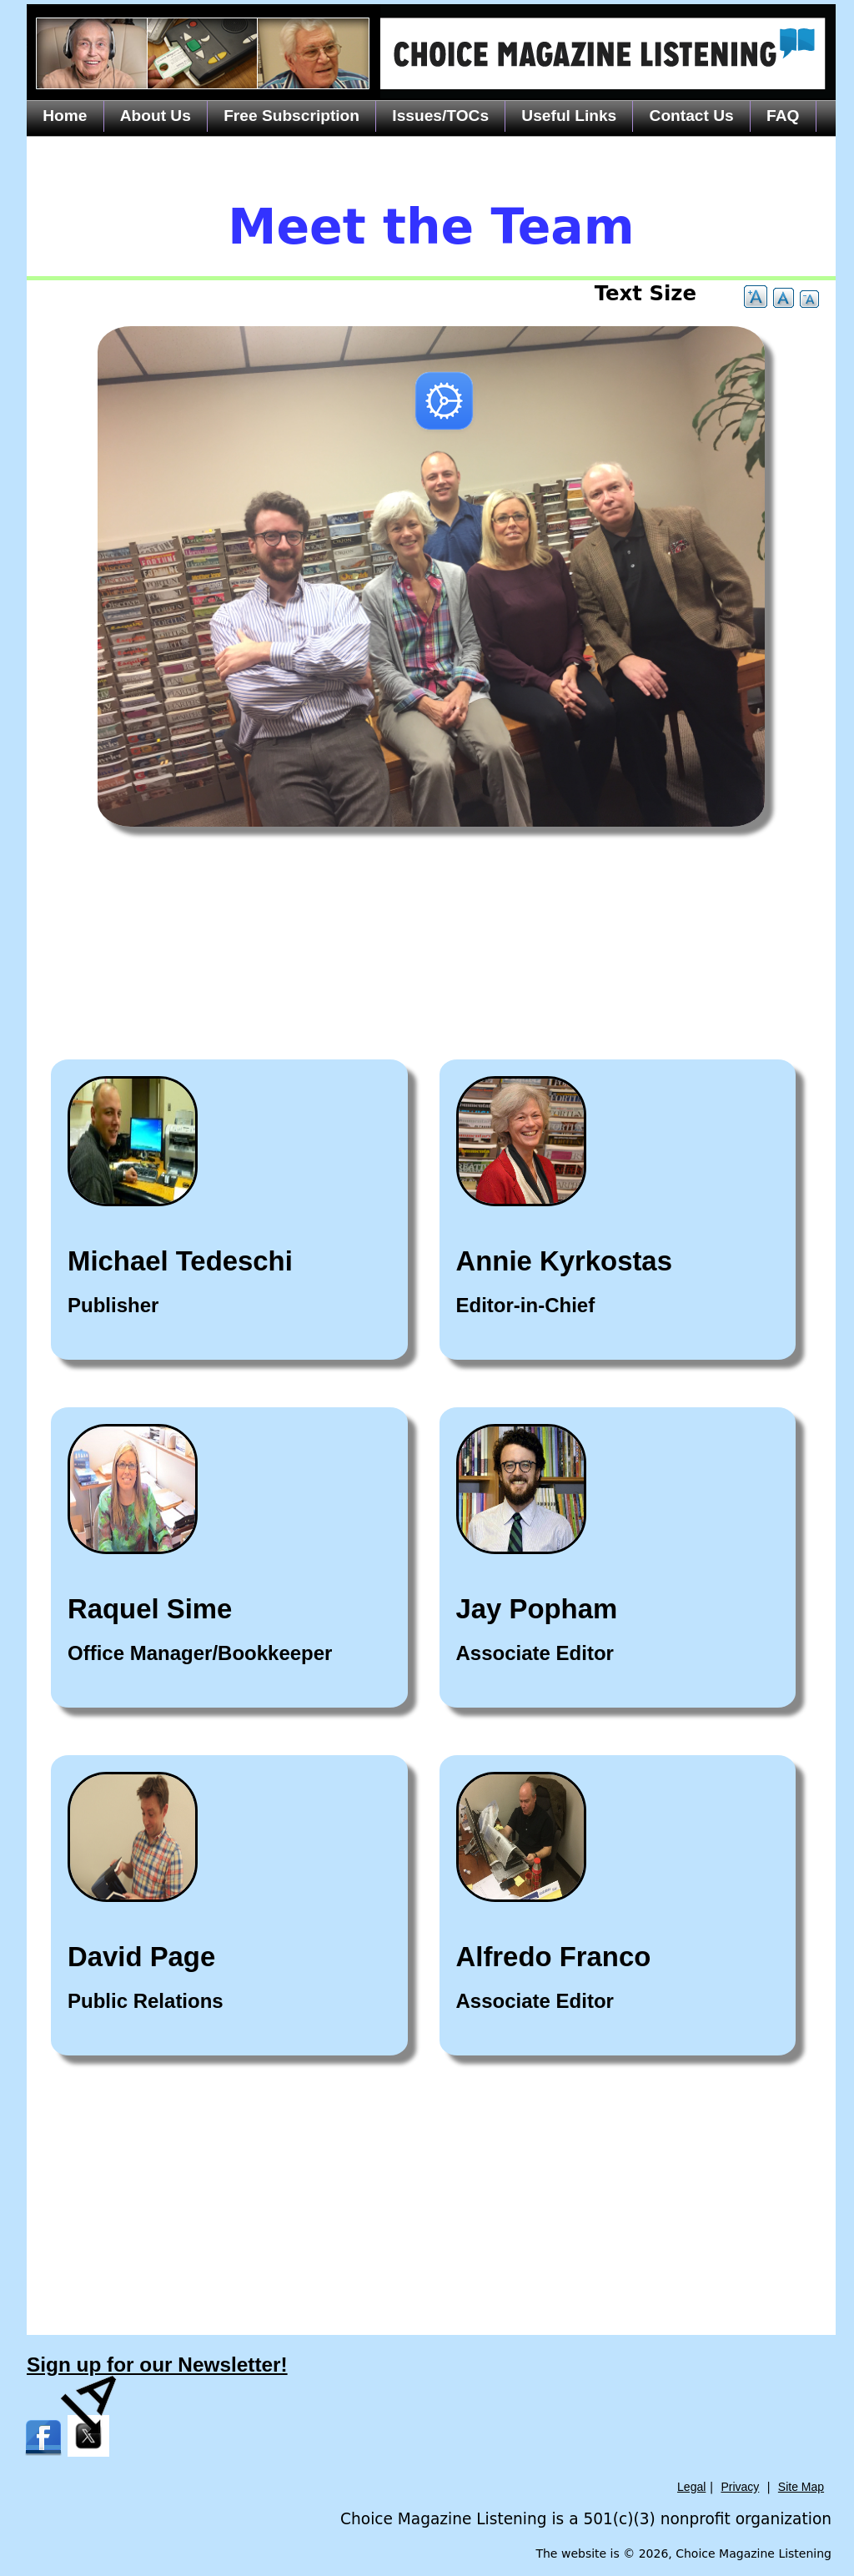  I want to click on rotate text at a downward angle, so click(90, 2403).